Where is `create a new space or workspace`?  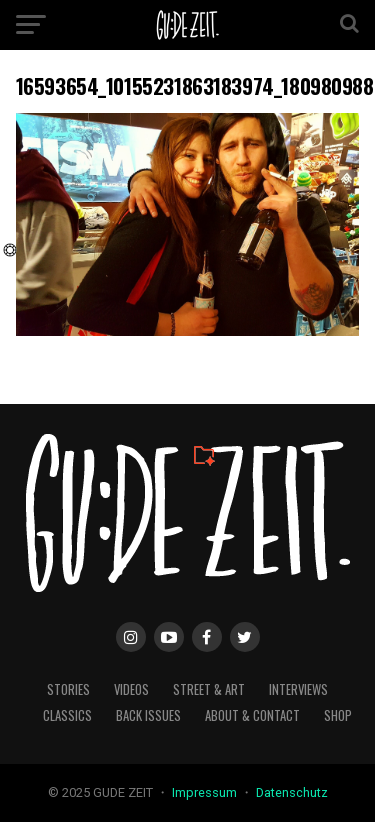 create a new space or workspace is located at coordinates (204, 455).